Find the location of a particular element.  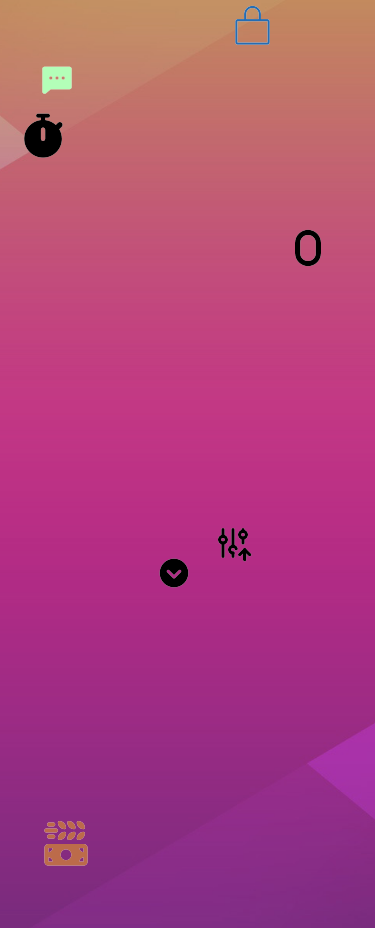

adjust settings or preferences is located at coordinates (233, 543).